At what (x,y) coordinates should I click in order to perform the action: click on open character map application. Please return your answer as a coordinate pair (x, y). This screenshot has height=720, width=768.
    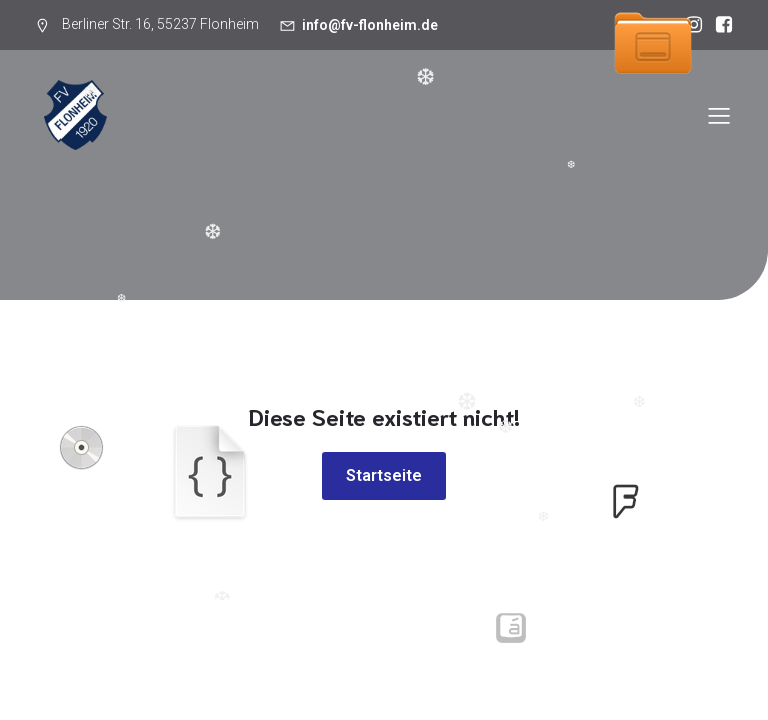
    Looking at the image, I should click on (511, 628).